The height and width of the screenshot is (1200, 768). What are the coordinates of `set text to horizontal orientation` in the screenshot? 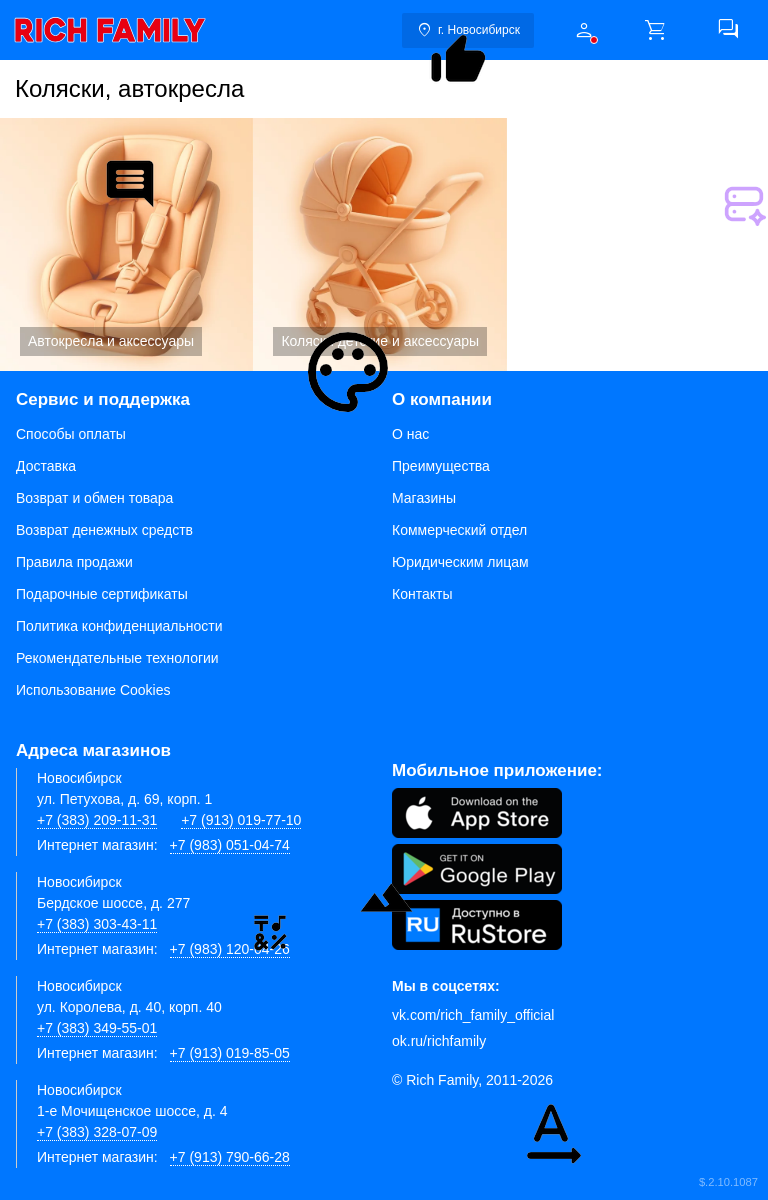 It's located at (551, 1135).